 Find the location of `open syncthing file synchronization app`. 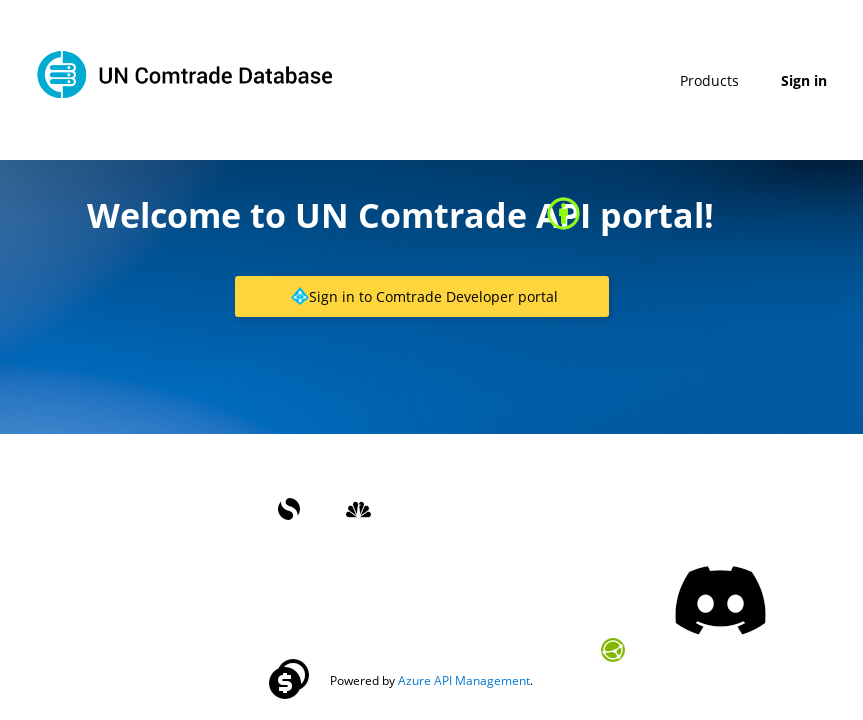

open syncthing file synchronization app is located at coordinates (613, 650).